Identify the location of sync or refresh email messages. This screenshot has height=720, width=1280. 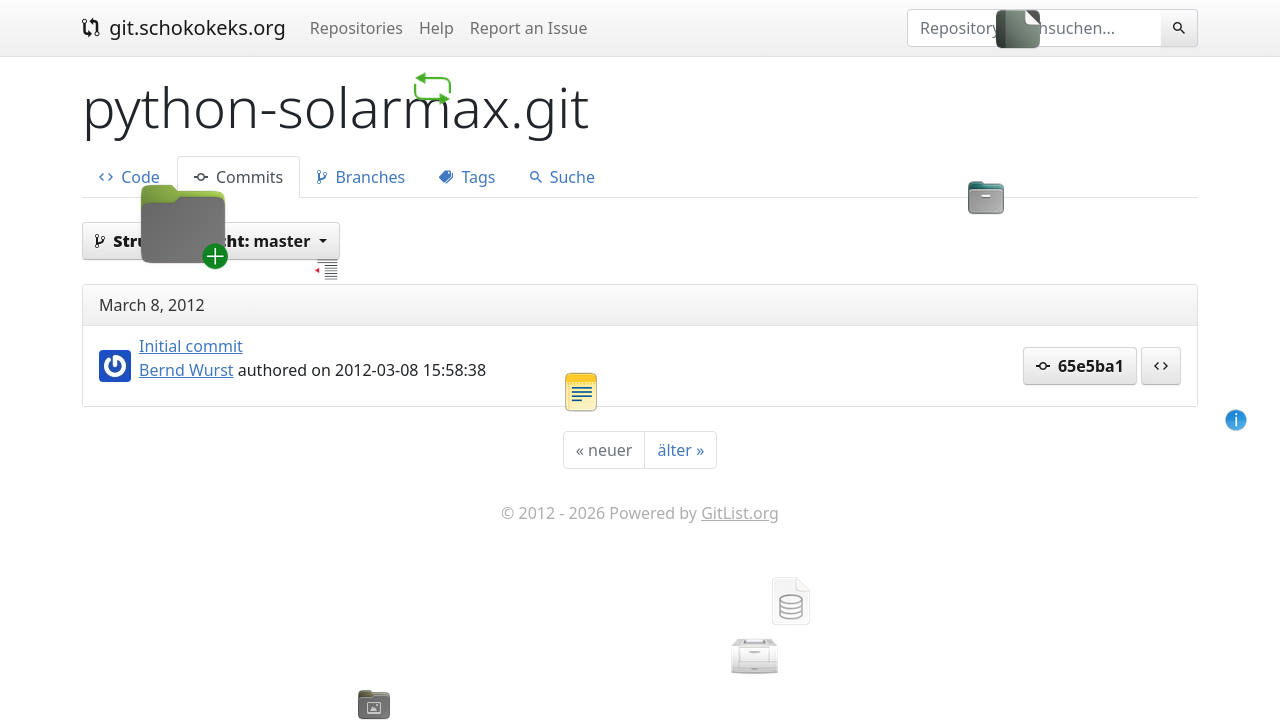
(432, 88).